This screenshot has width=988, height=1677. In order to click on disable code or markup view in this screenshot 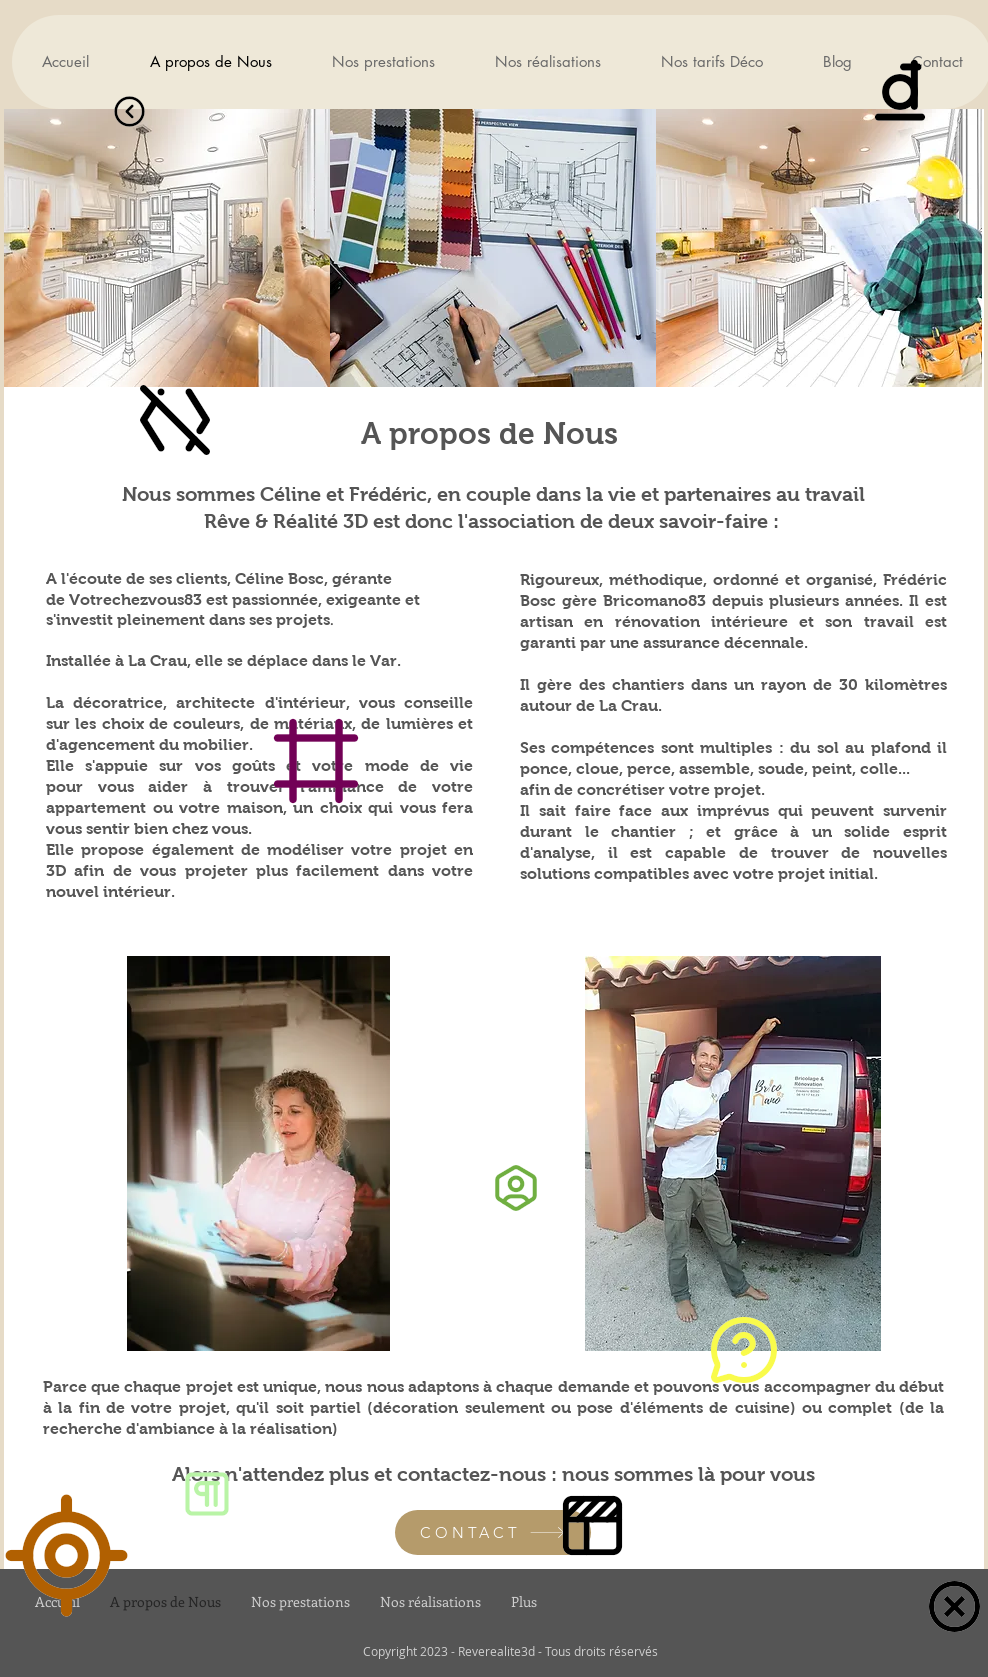, I will do `click(175, 420)`.